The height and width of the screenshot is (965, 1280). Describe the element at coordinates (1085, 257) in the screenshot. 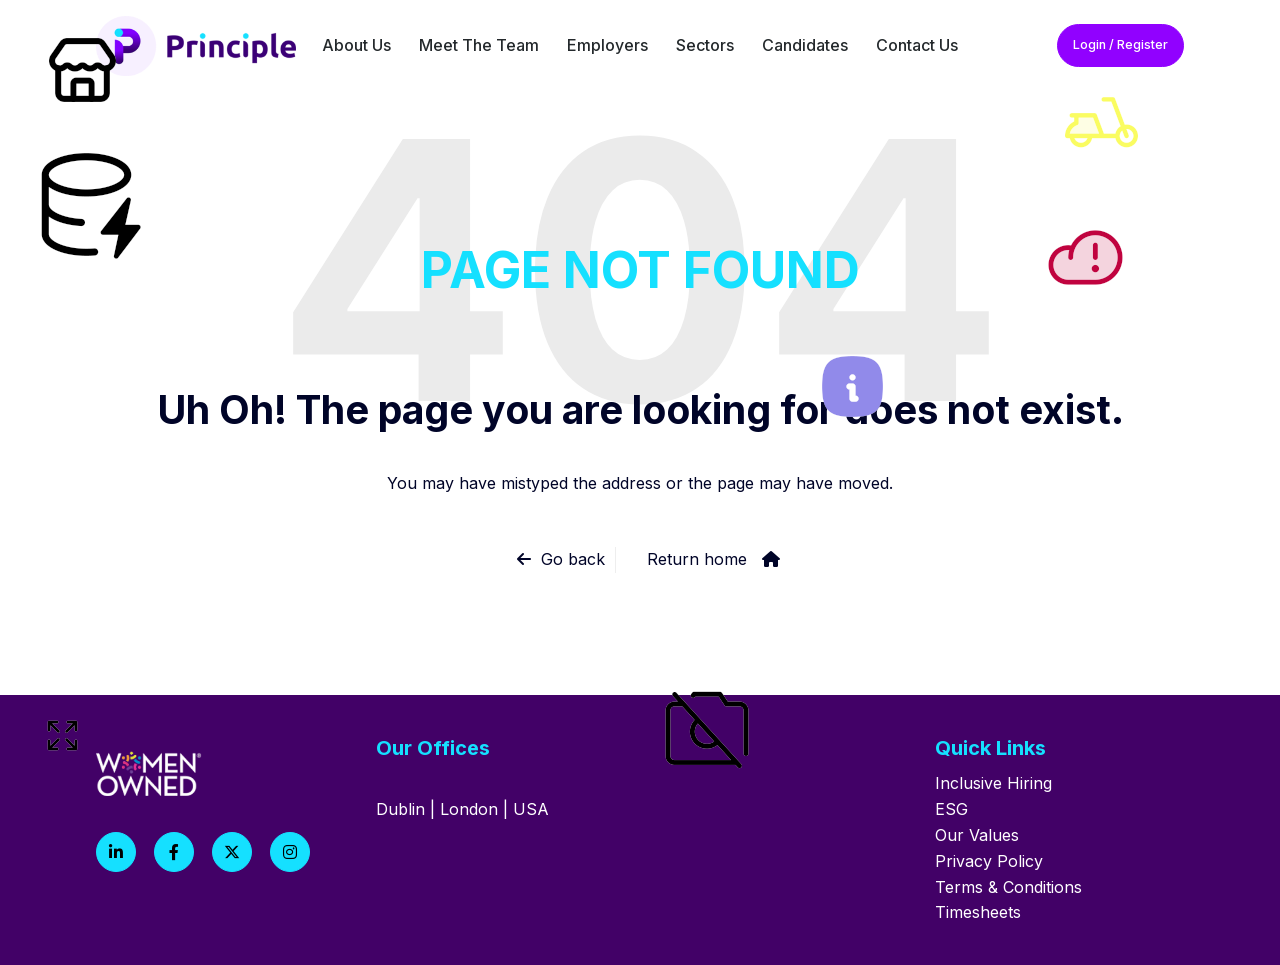

I see `cloud storage warning or issue detected` at that location.